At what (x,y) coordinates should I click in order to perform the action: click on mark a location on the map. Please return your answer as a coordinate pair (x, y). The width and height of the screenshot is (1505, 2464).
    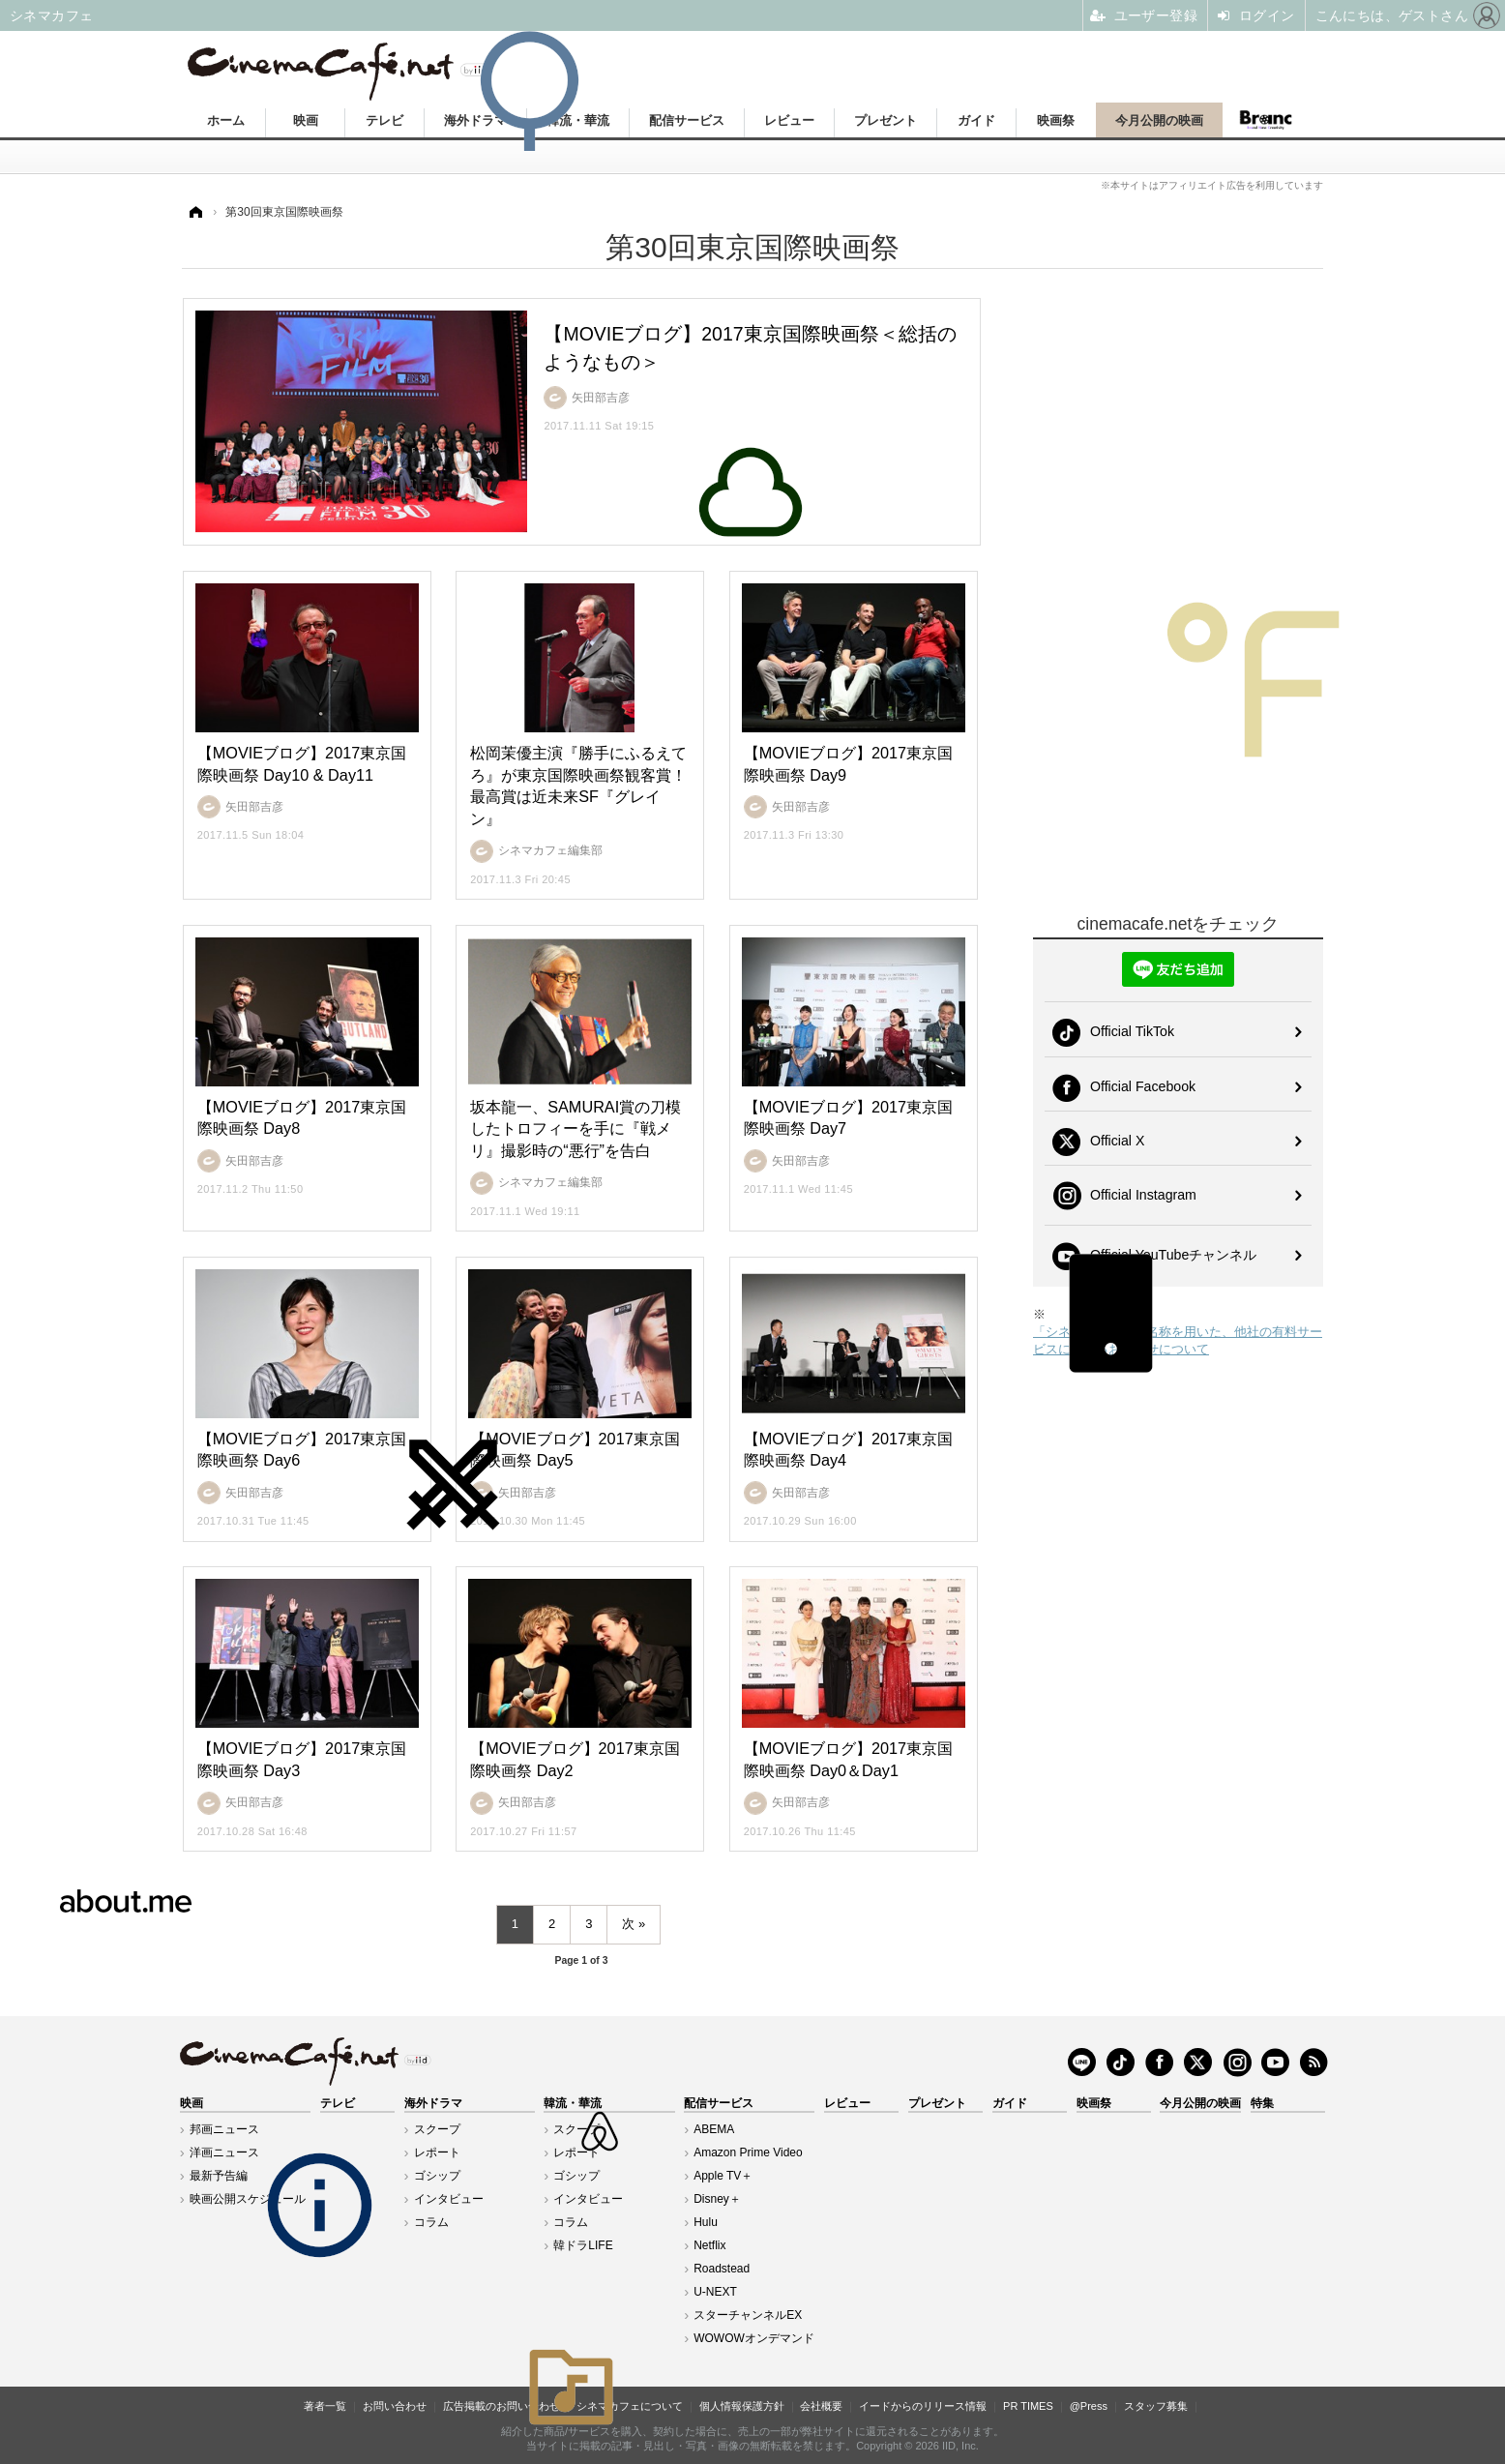
    Looking at the image, I should click on (529, 85).